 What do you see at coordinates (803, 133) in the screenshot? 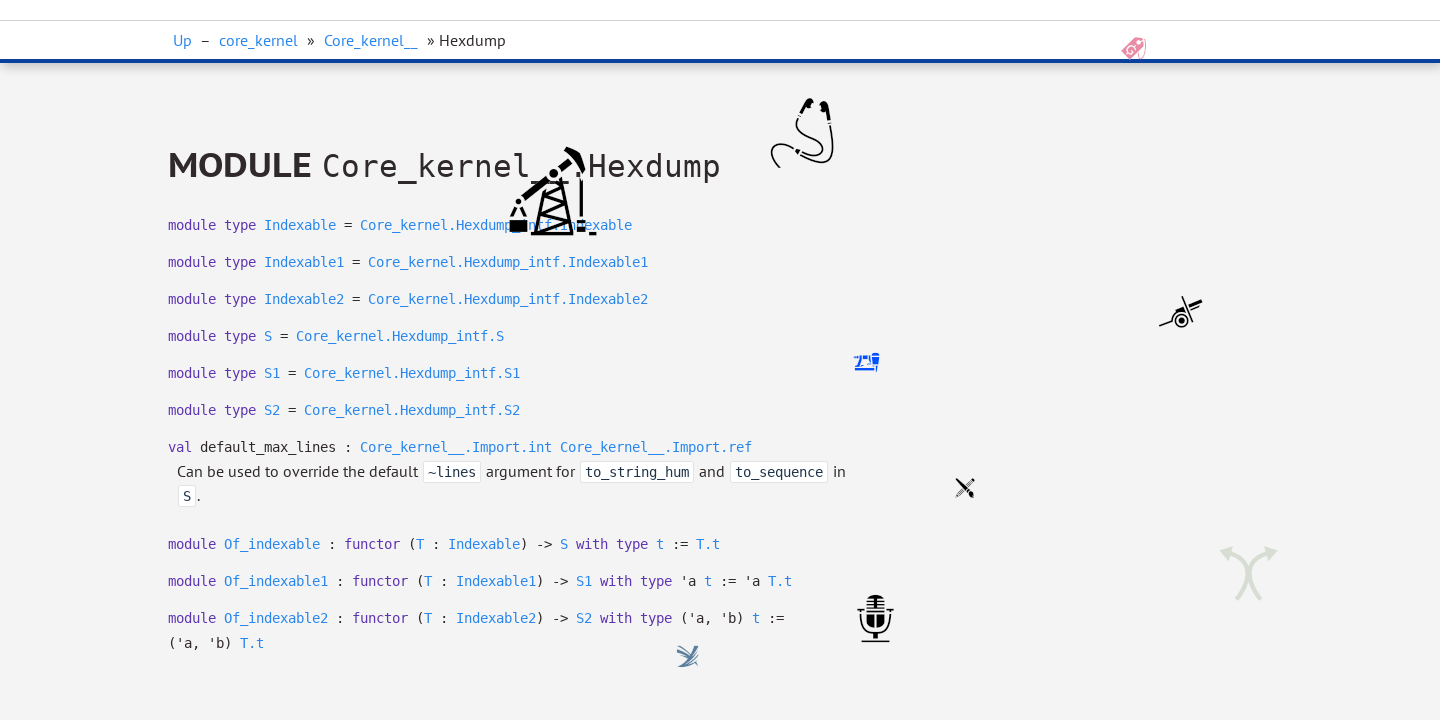
I see `connect to wireless earbuds` at bounding box center [803, 133].